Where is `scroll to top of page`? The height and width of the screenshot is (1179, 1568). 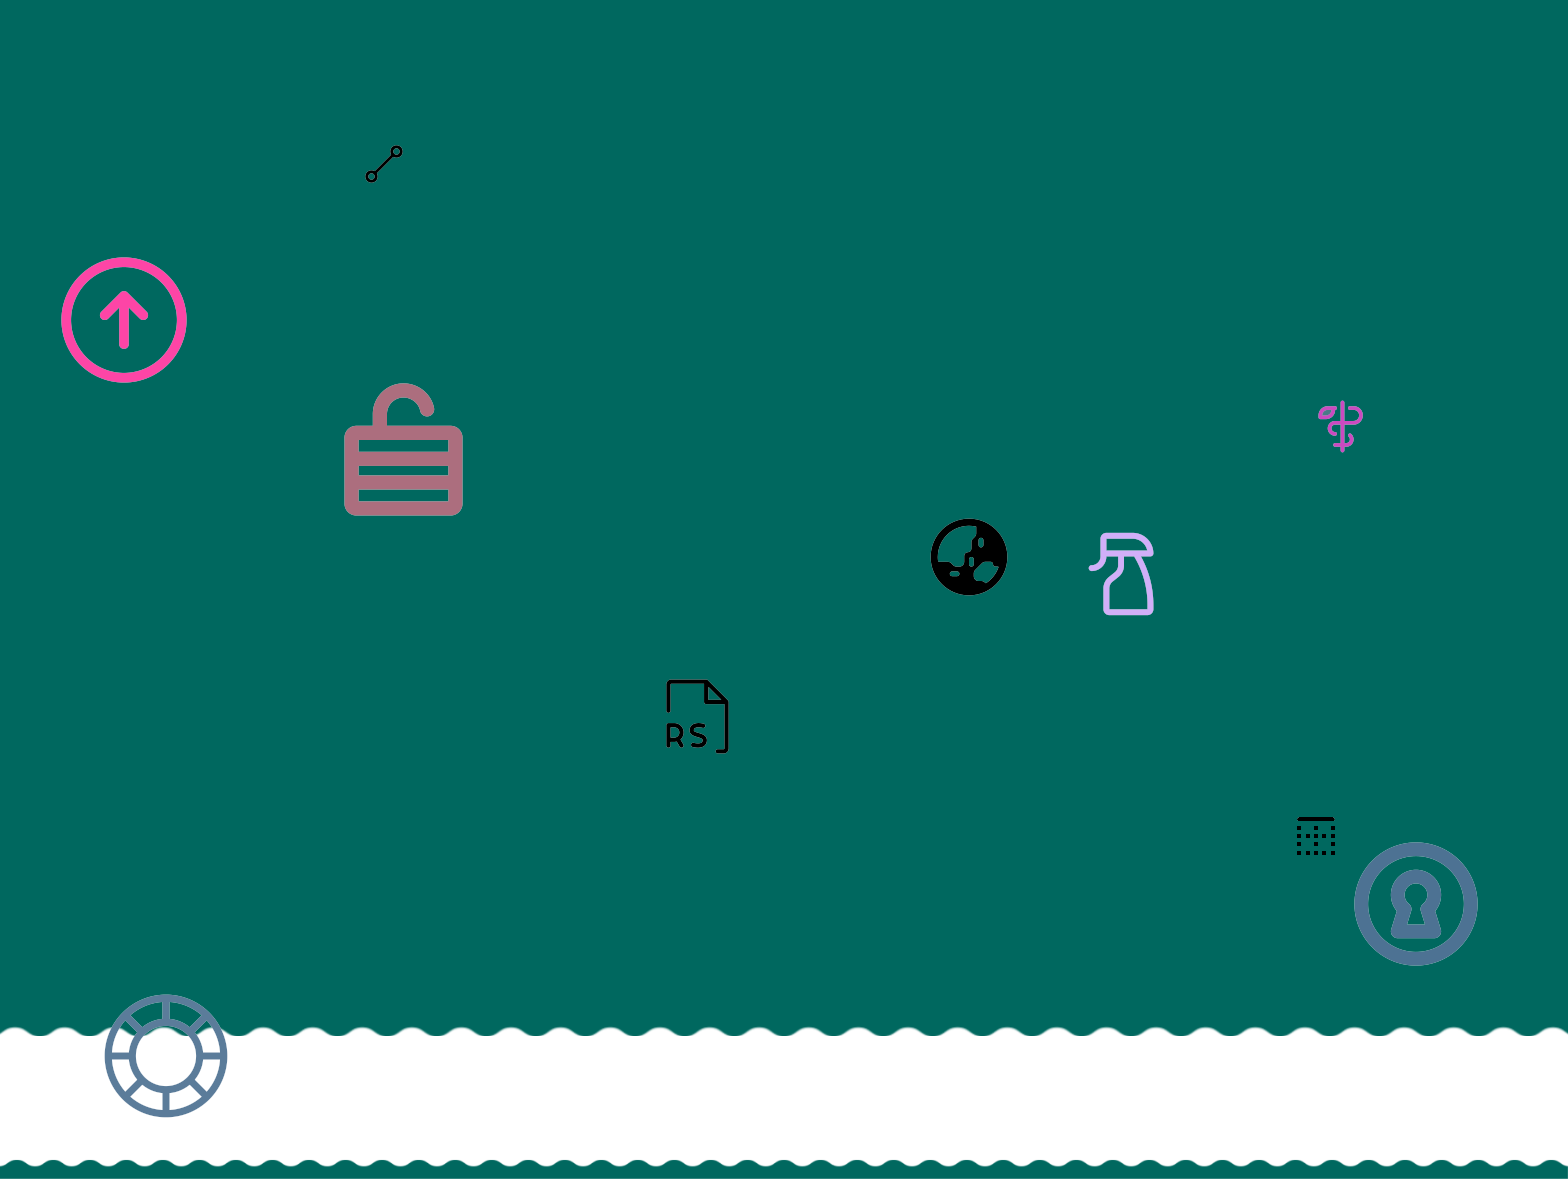
scroll to top of page is located at coordinates (124, 320).